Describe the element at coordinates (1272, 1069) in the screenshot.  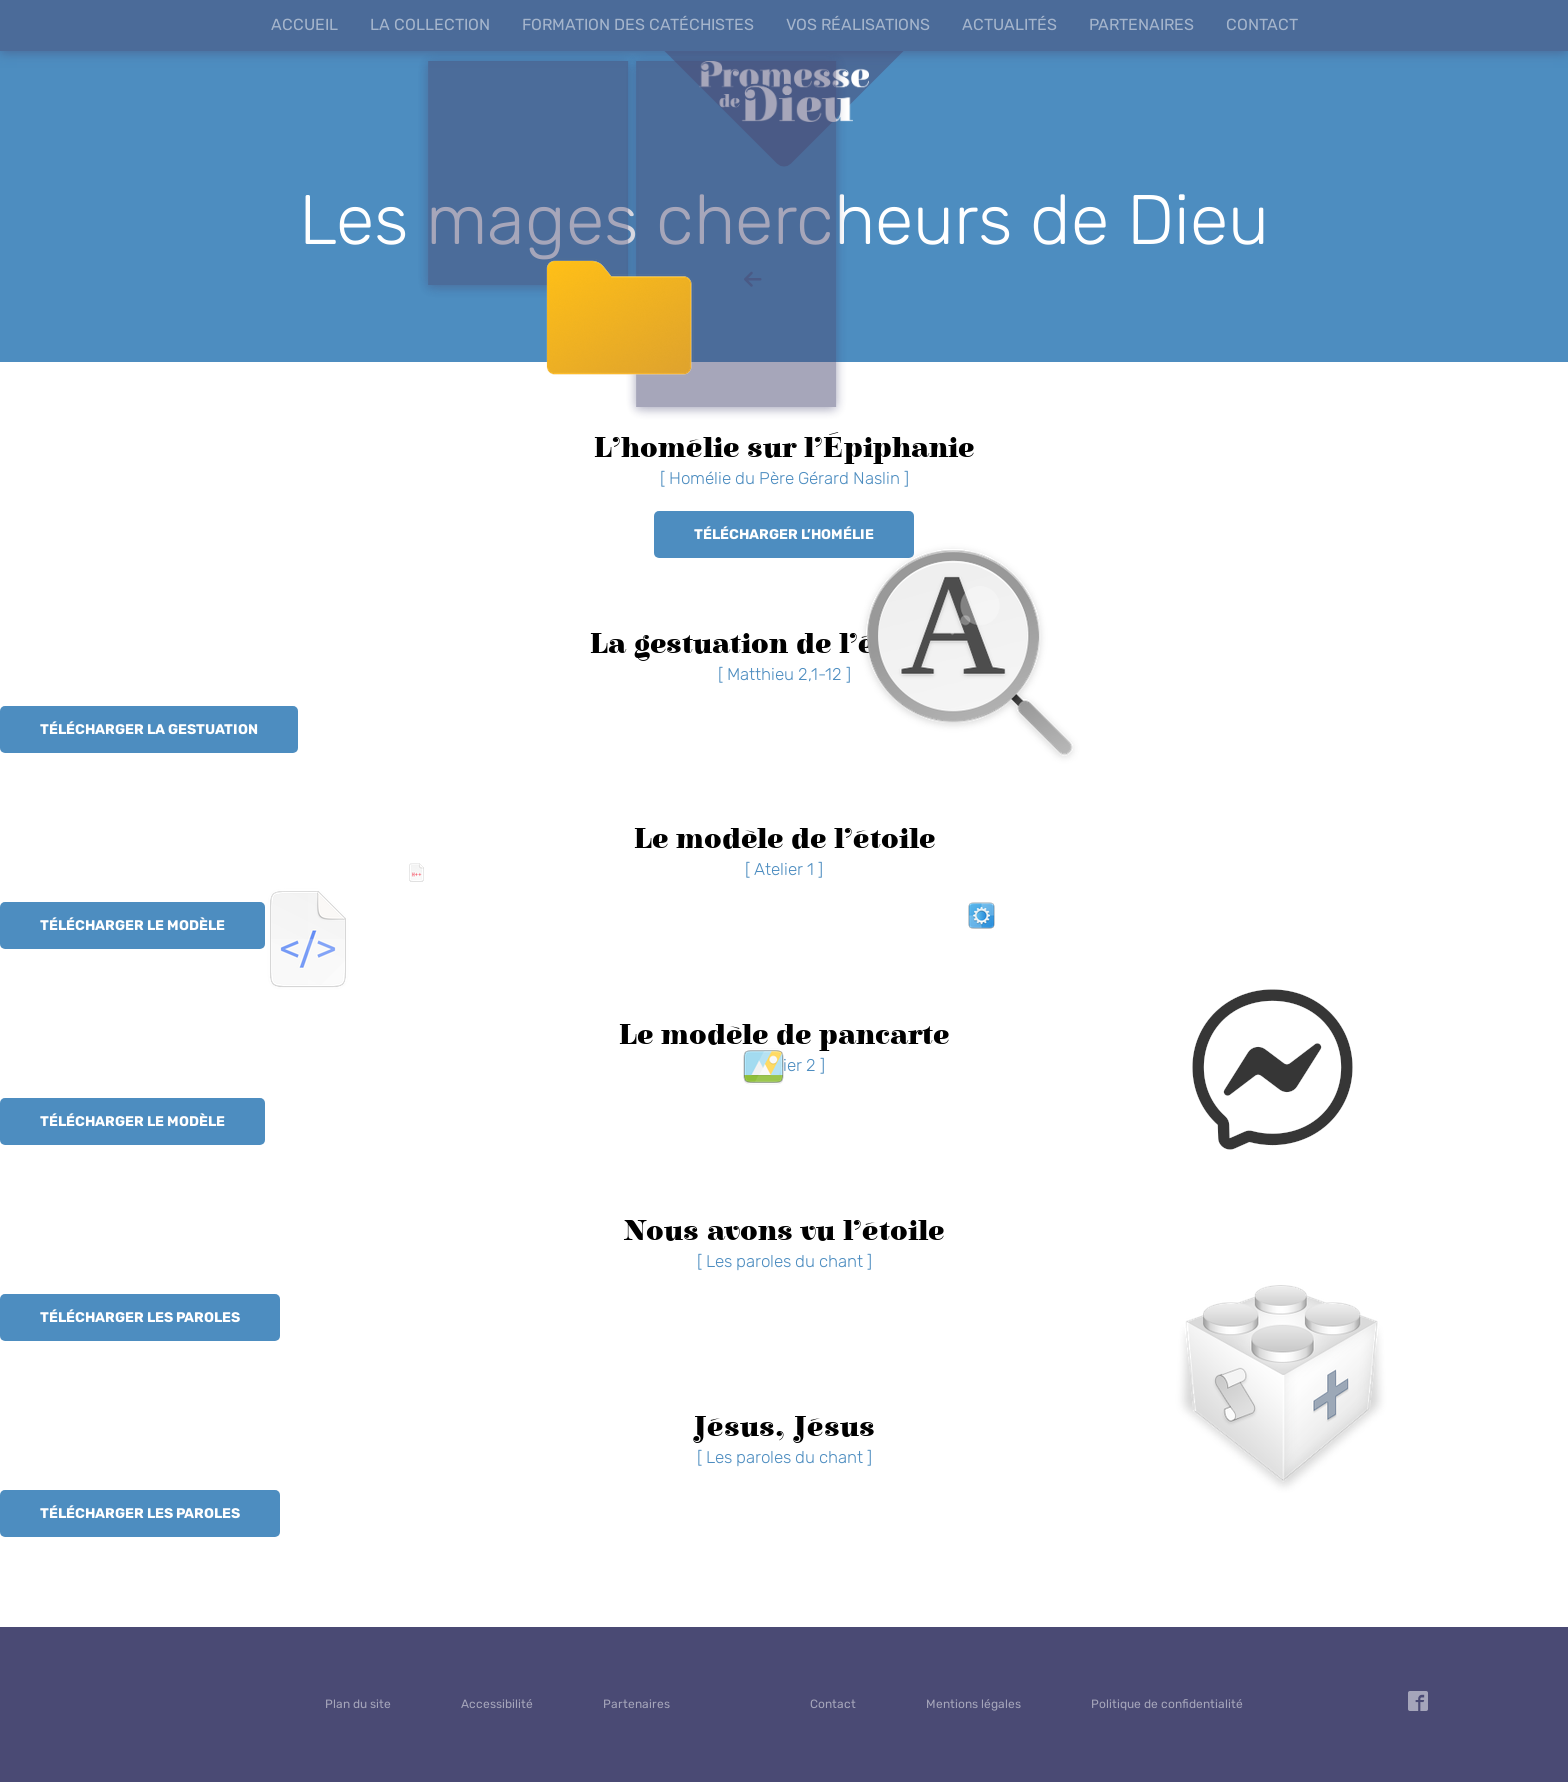
I see `open Caprine, a Facebook Messenger desktop client` at that location.